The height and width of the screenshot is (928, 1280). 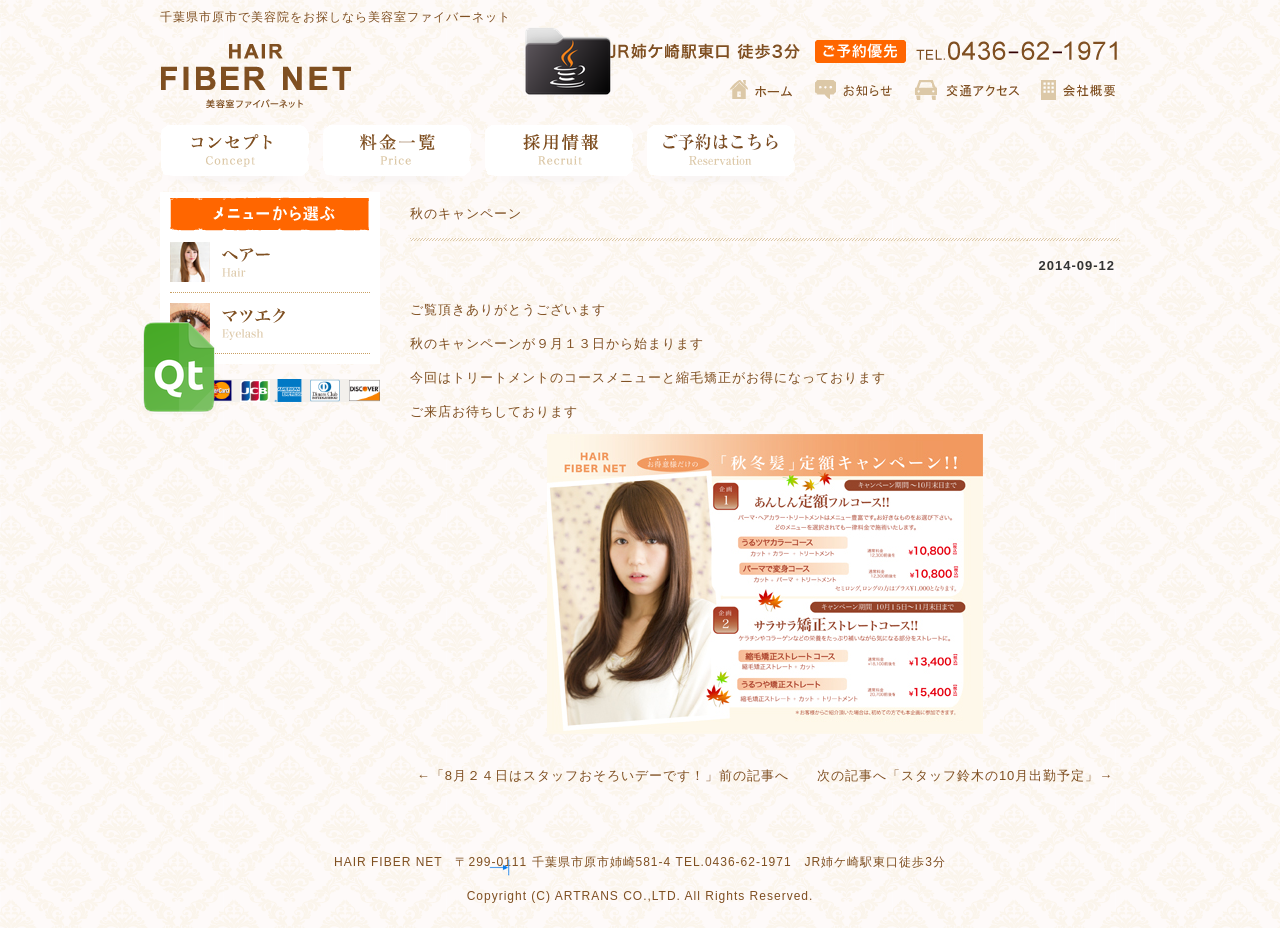 What do you see at coordinates (499, 867) in the screenshot?
I see `go to the last item or page` at bounding box center [499, 867].